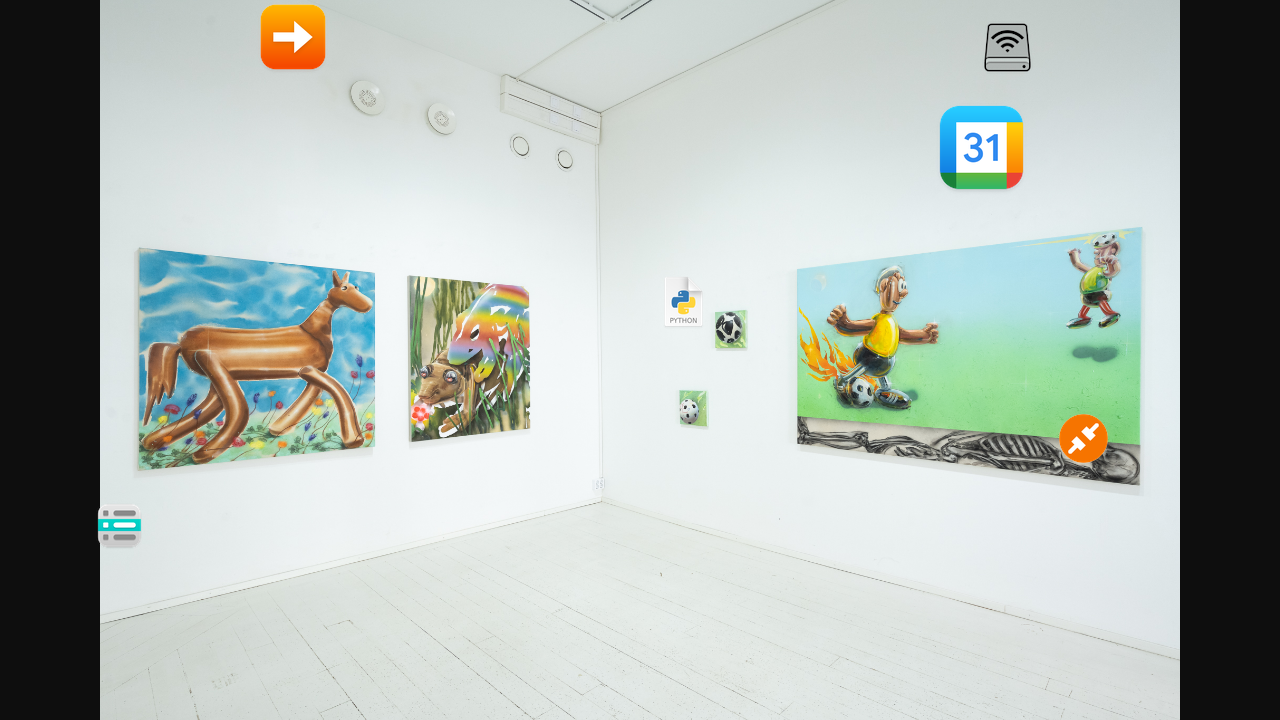  What do you see at coordinates (119, 525) in the screenshot?
I see `open libre menu editor app` at bounding box center [119, 525].